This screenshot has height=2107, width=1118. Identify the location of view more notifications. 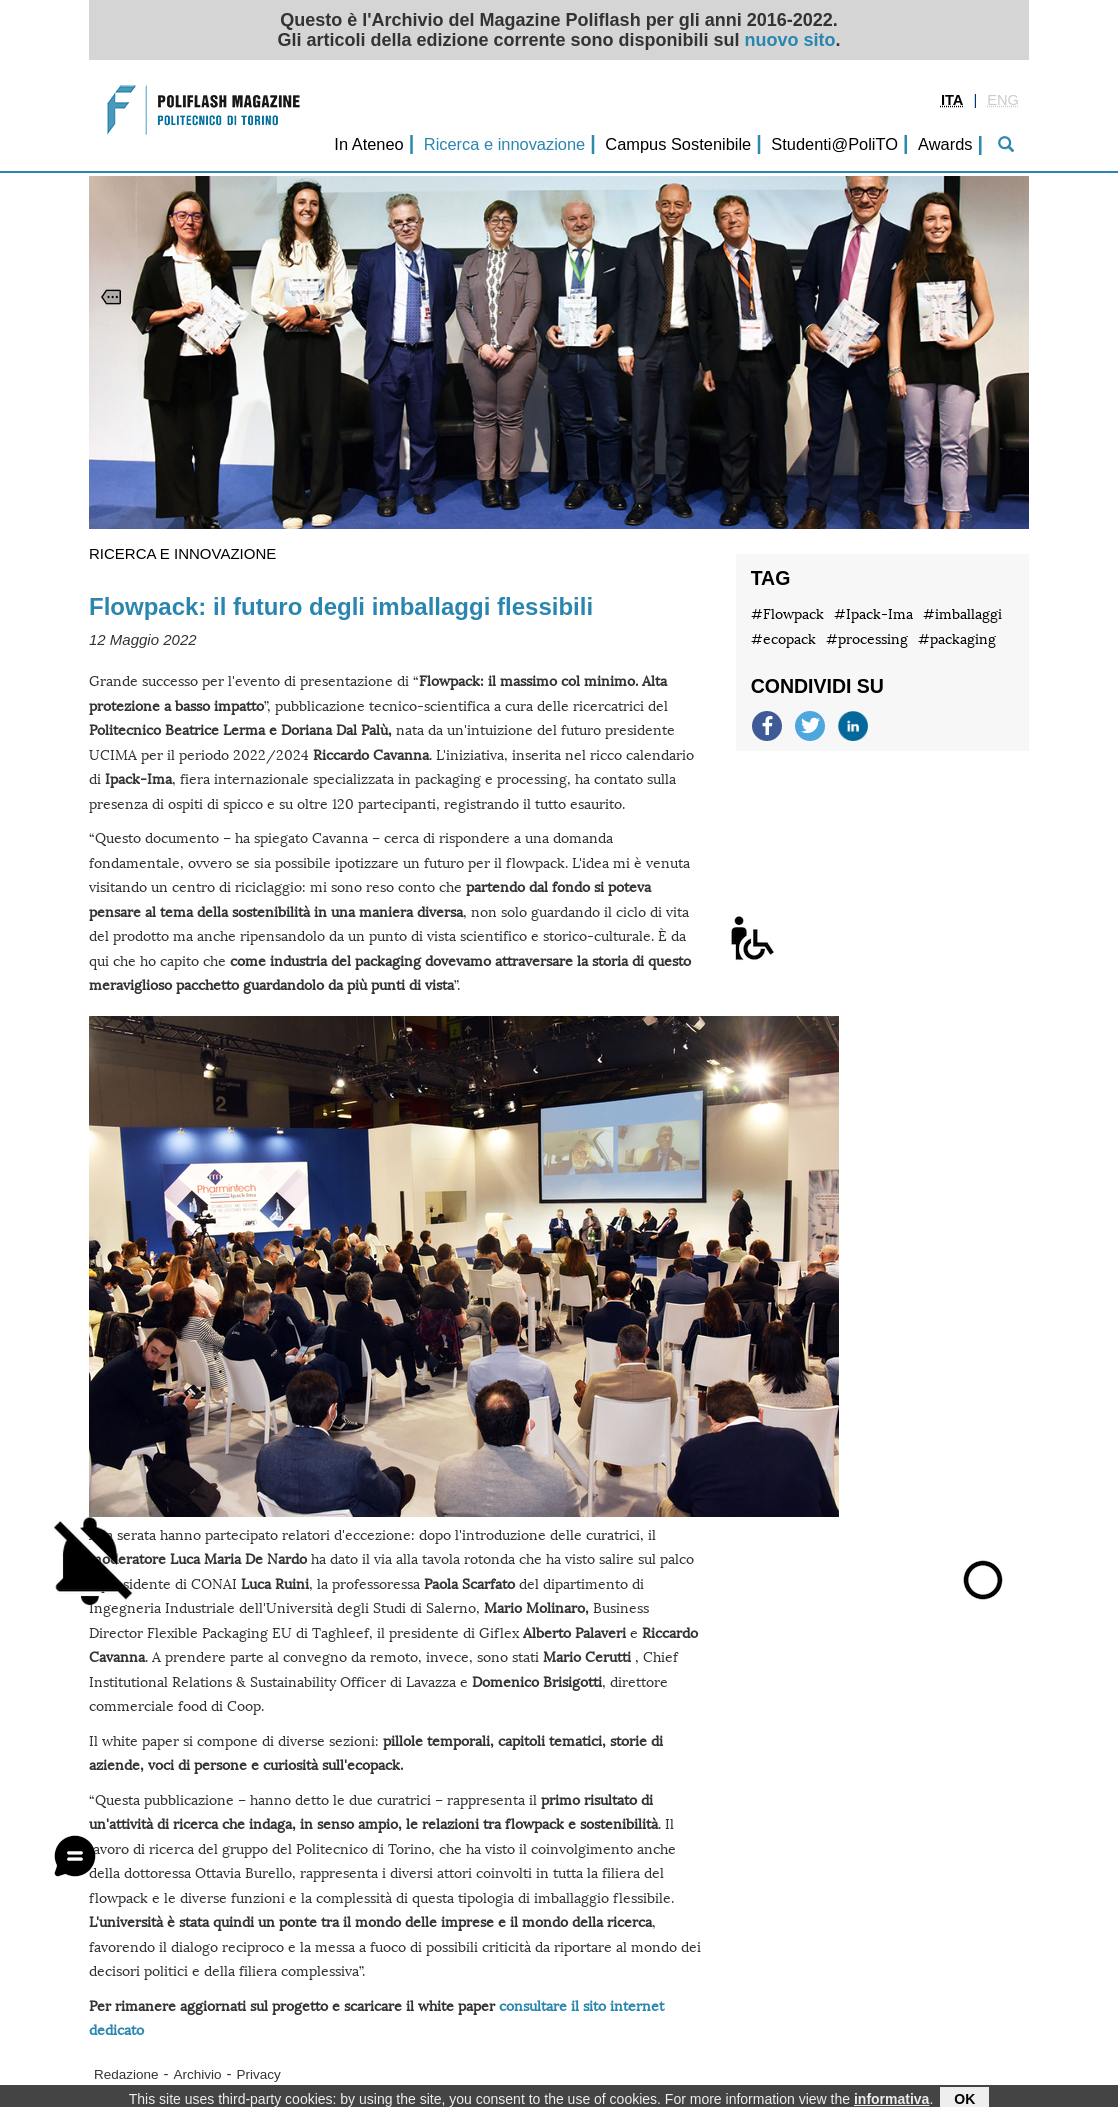
(111, 297).